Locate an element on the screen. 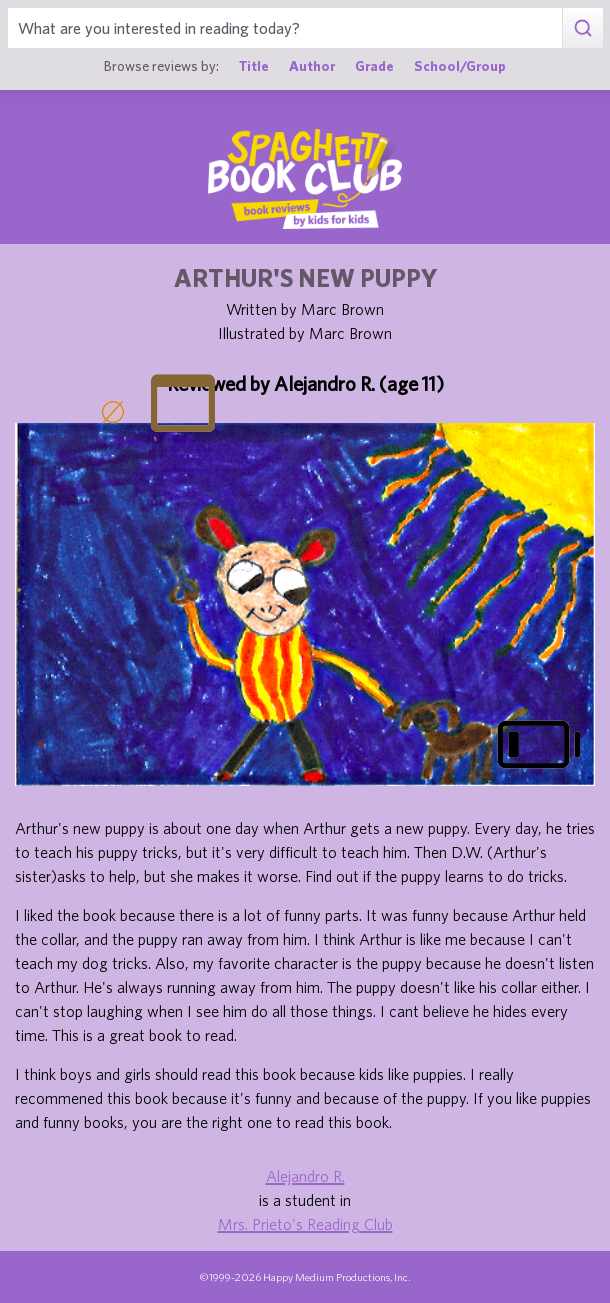  open a new window is located at coordinates (183, 403).